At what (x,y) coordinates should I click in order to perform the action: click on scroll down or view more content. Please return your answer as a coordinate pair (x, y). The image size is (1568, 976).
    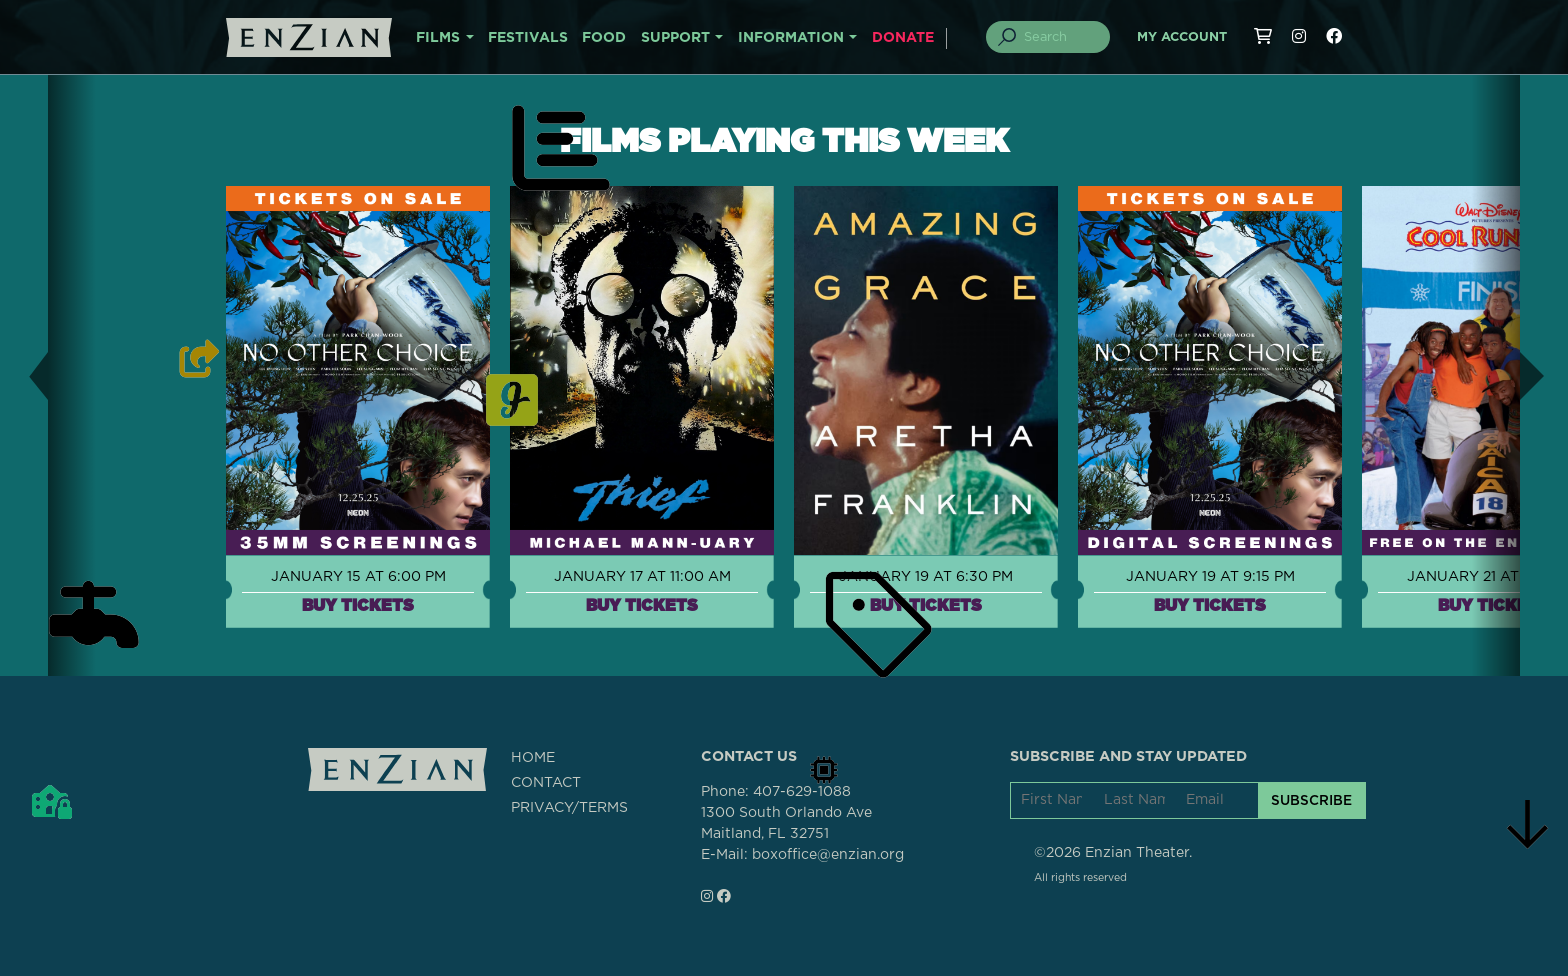
    Looking at the image, I should click on (1527, 824).